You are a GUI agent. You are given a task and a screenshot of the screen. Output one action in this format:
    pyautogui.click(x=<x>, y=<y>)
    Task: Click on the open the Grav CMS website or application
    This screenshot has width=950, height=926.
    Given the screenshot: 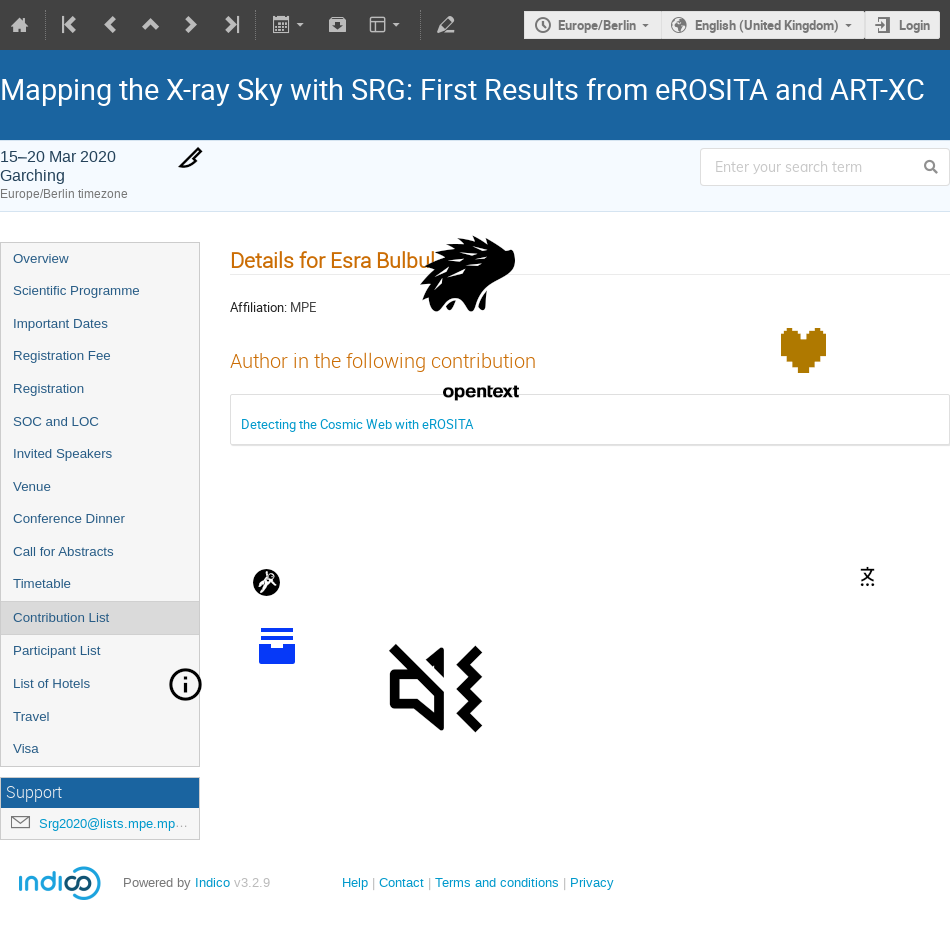 What is the action you would take?
    pyautogui.click(x=266, y=582)
    